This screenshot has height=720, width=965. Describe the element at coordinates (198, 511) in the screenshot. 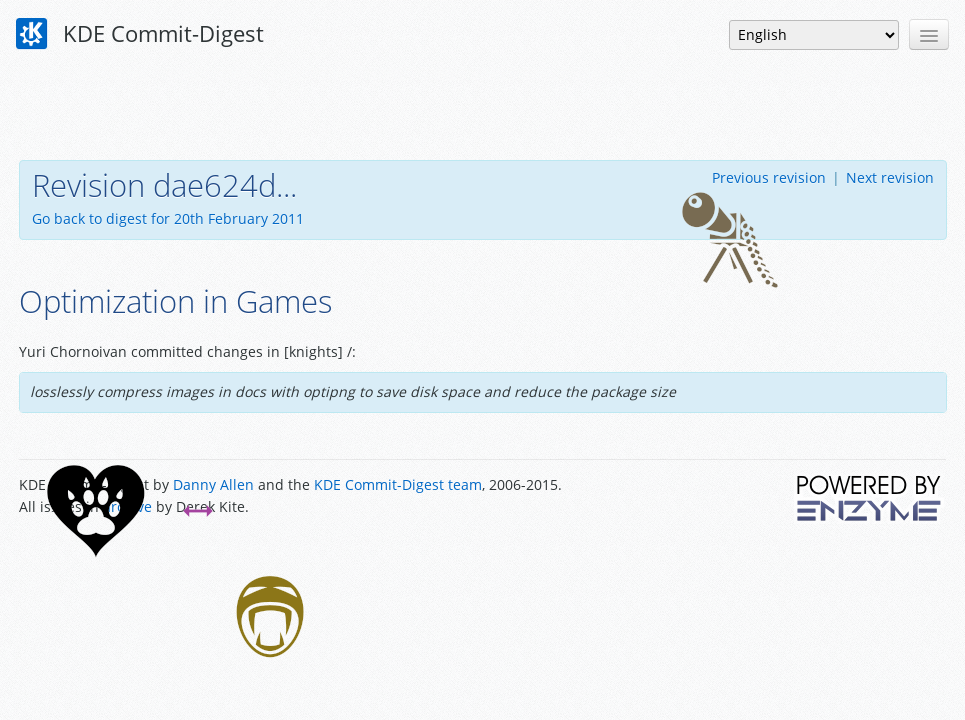

I see `flip image horizontally` at that location.